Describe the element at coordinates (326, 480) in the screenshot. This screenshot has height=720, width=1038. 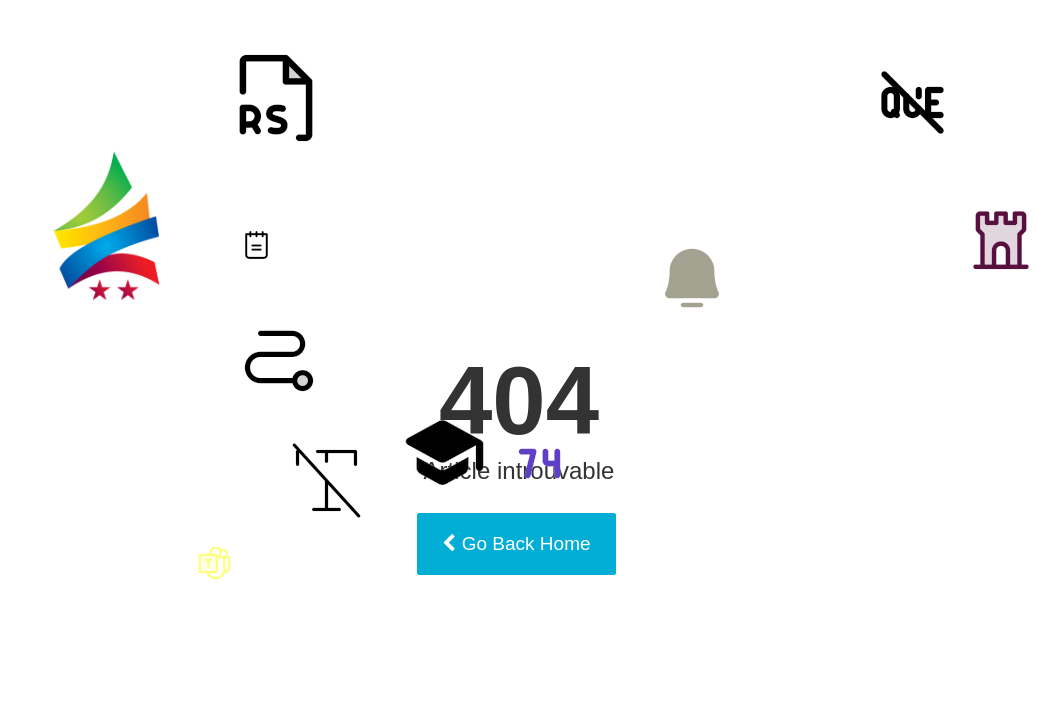
I see `disable text formatting` at that location.